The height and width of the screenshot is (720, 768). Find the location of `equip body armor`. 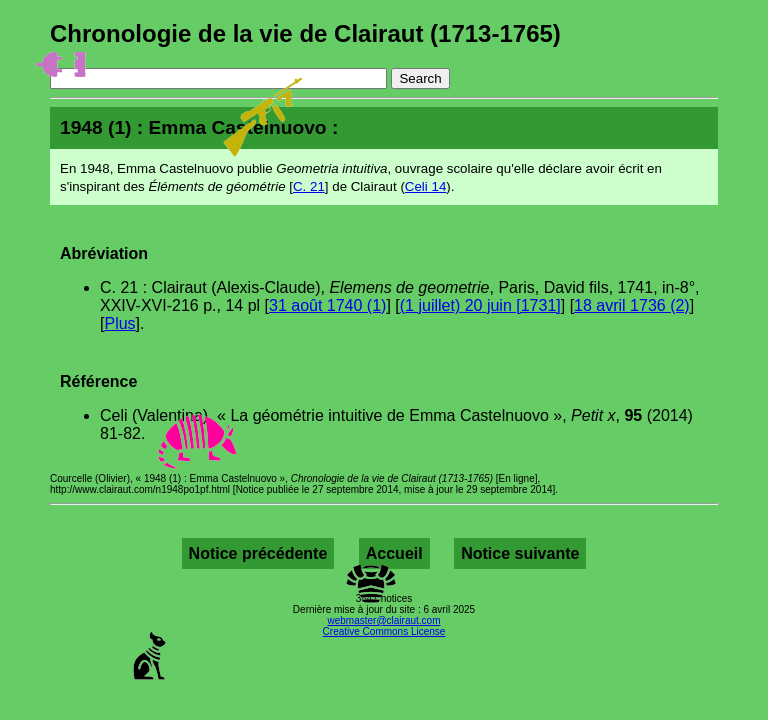

equip body armor is located at coordinates (371, 583).